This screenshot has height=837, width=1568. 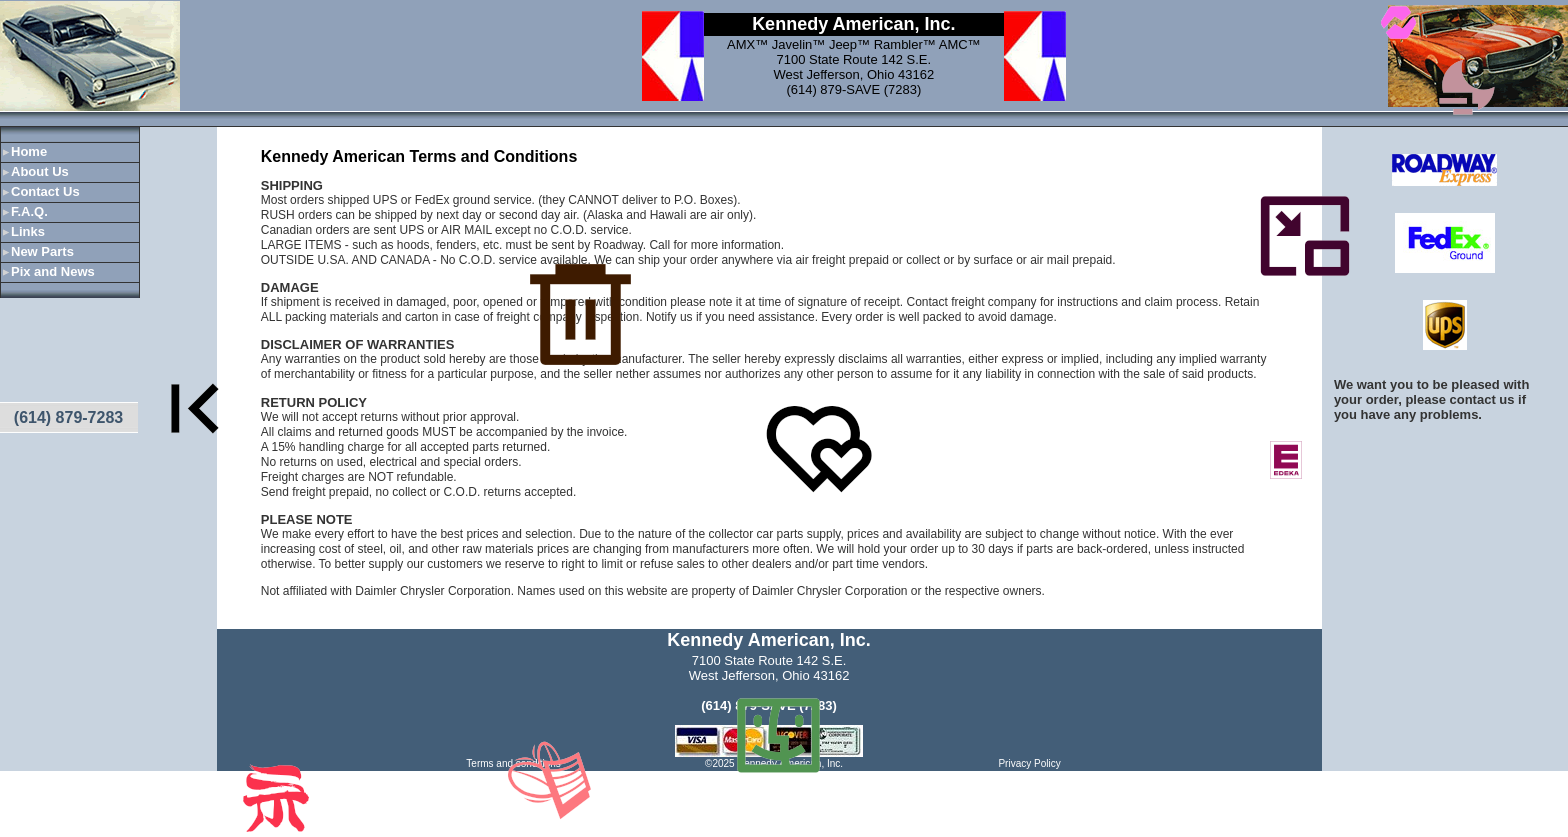 What do you see at coordinates (1467, 87) in the screenshot?
I see `indicates foggy night weather conditions` at bounding box center [1467, 87].